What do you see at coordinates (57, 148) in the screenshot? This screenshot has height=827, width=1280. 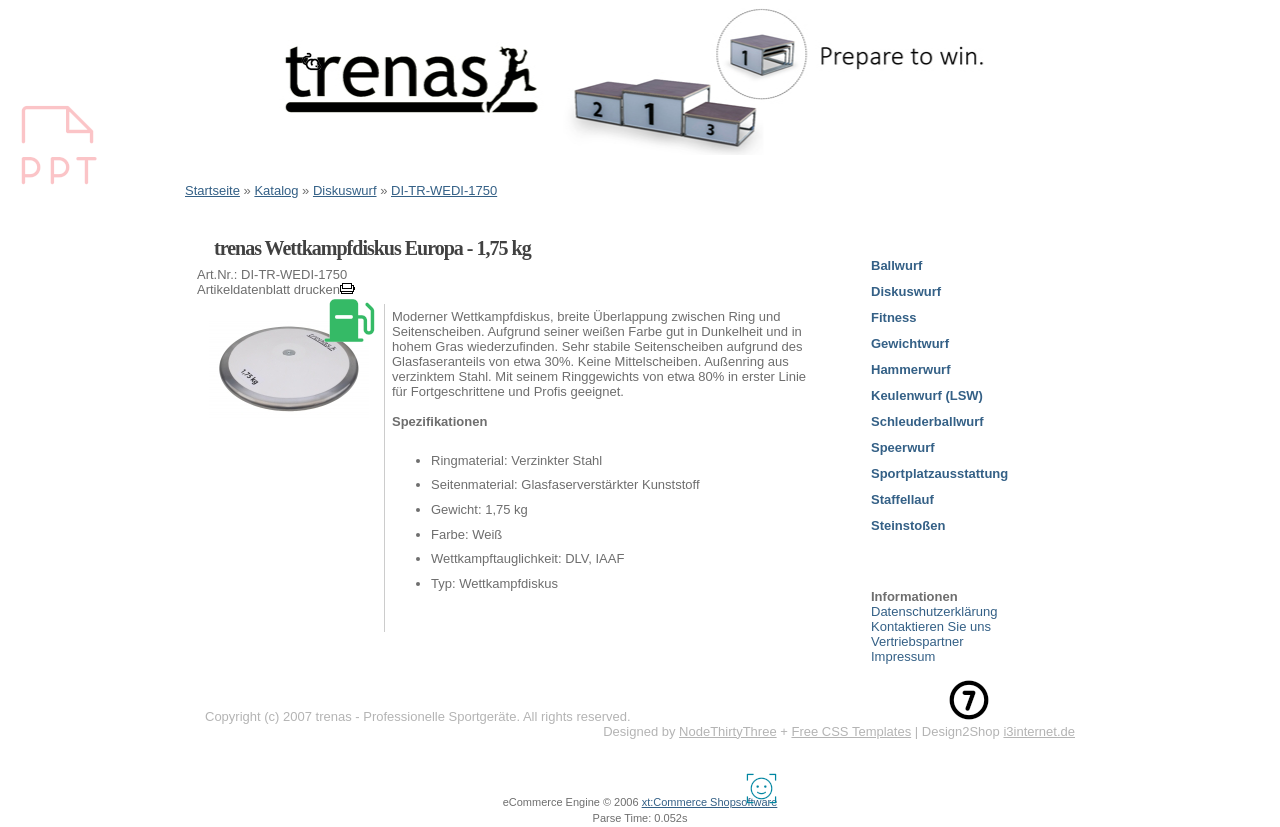 I see `open a PowerPoint presentation file` at bounding box center [57, 148].